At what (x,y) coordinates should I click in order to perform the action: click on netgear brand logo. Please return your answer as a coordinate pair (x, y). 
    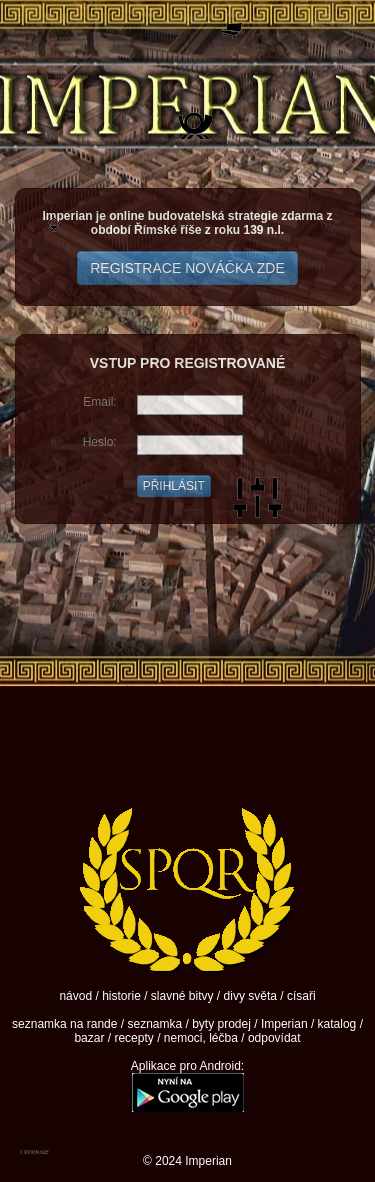
    Looking at the image, I should click on (34, 1152).